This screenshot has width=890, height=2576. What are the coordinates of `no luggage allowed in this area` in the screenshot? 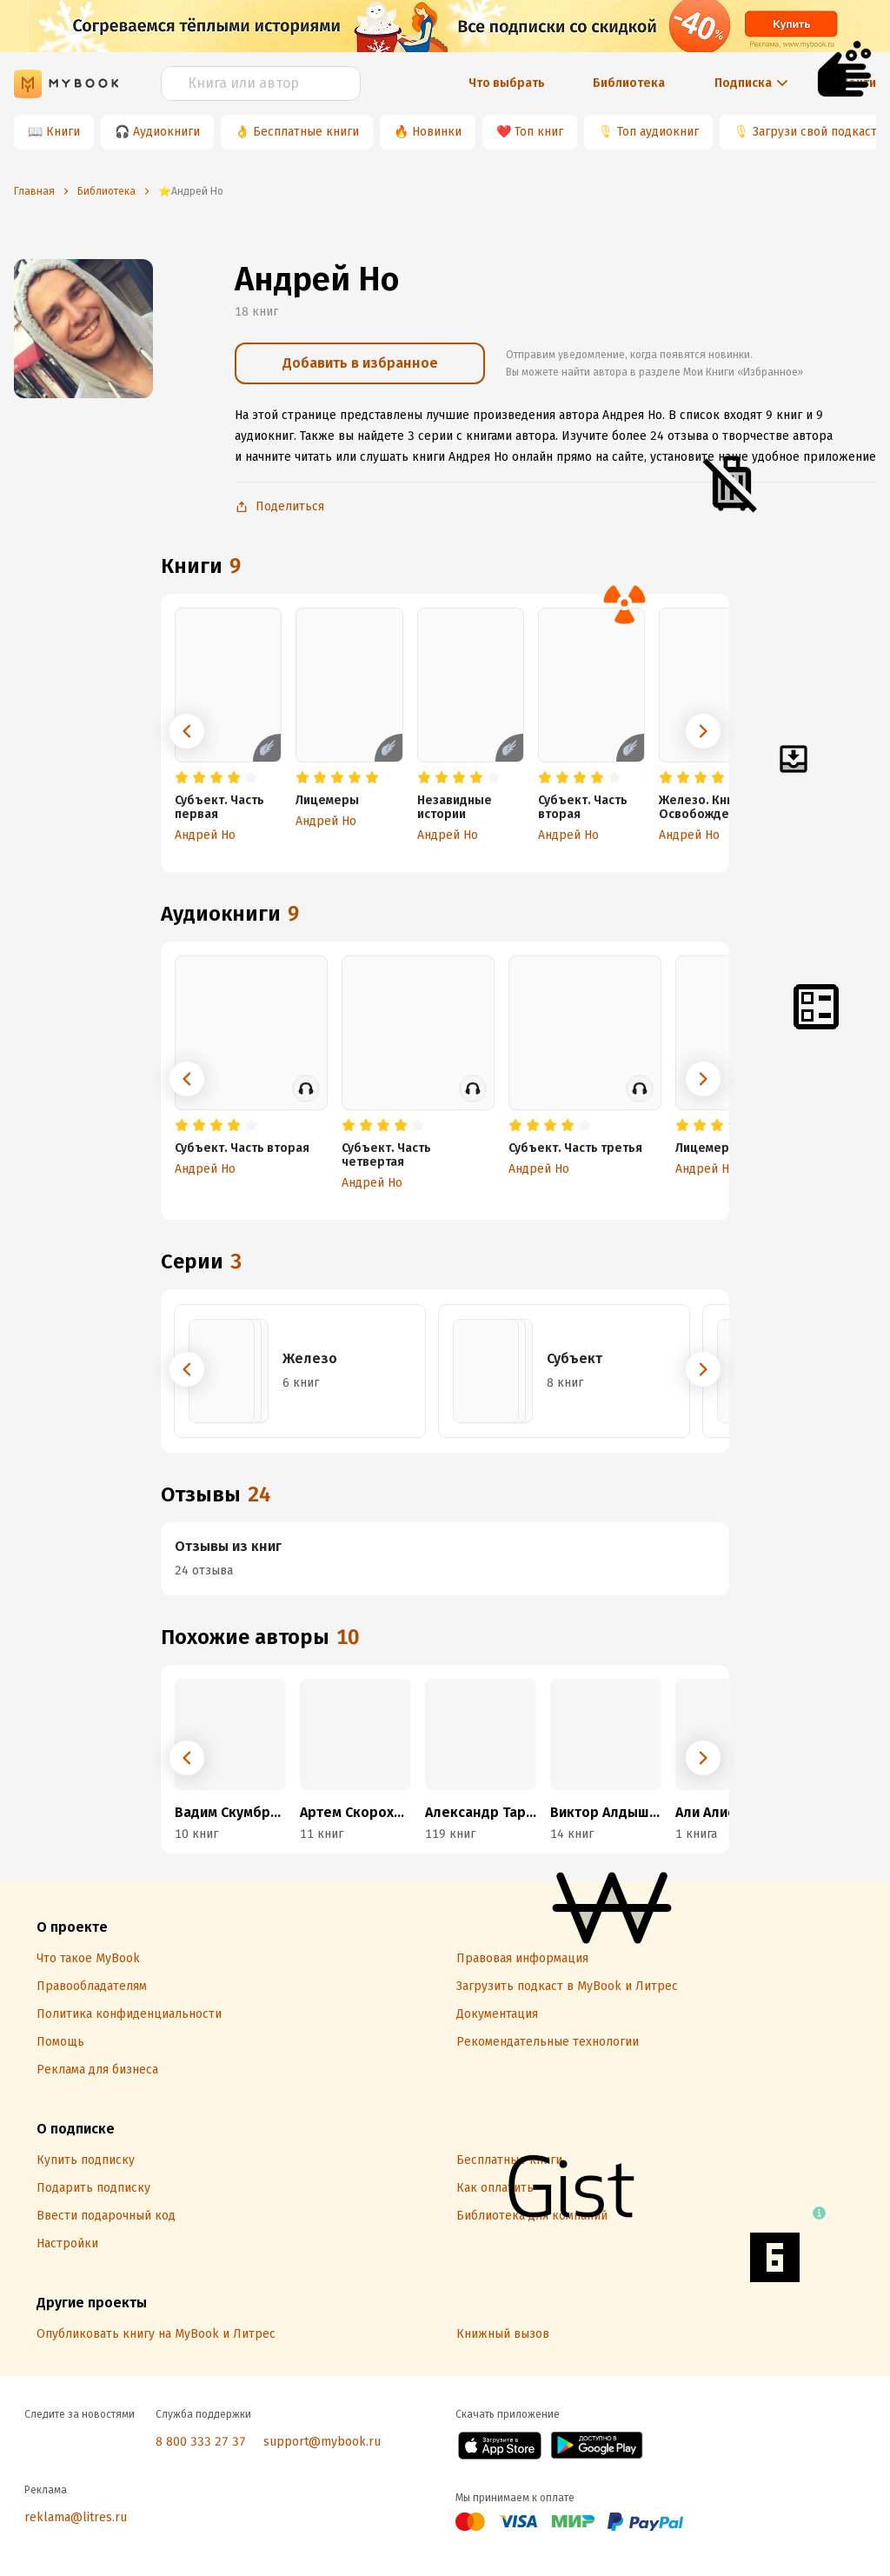 It's located at (732, 483).